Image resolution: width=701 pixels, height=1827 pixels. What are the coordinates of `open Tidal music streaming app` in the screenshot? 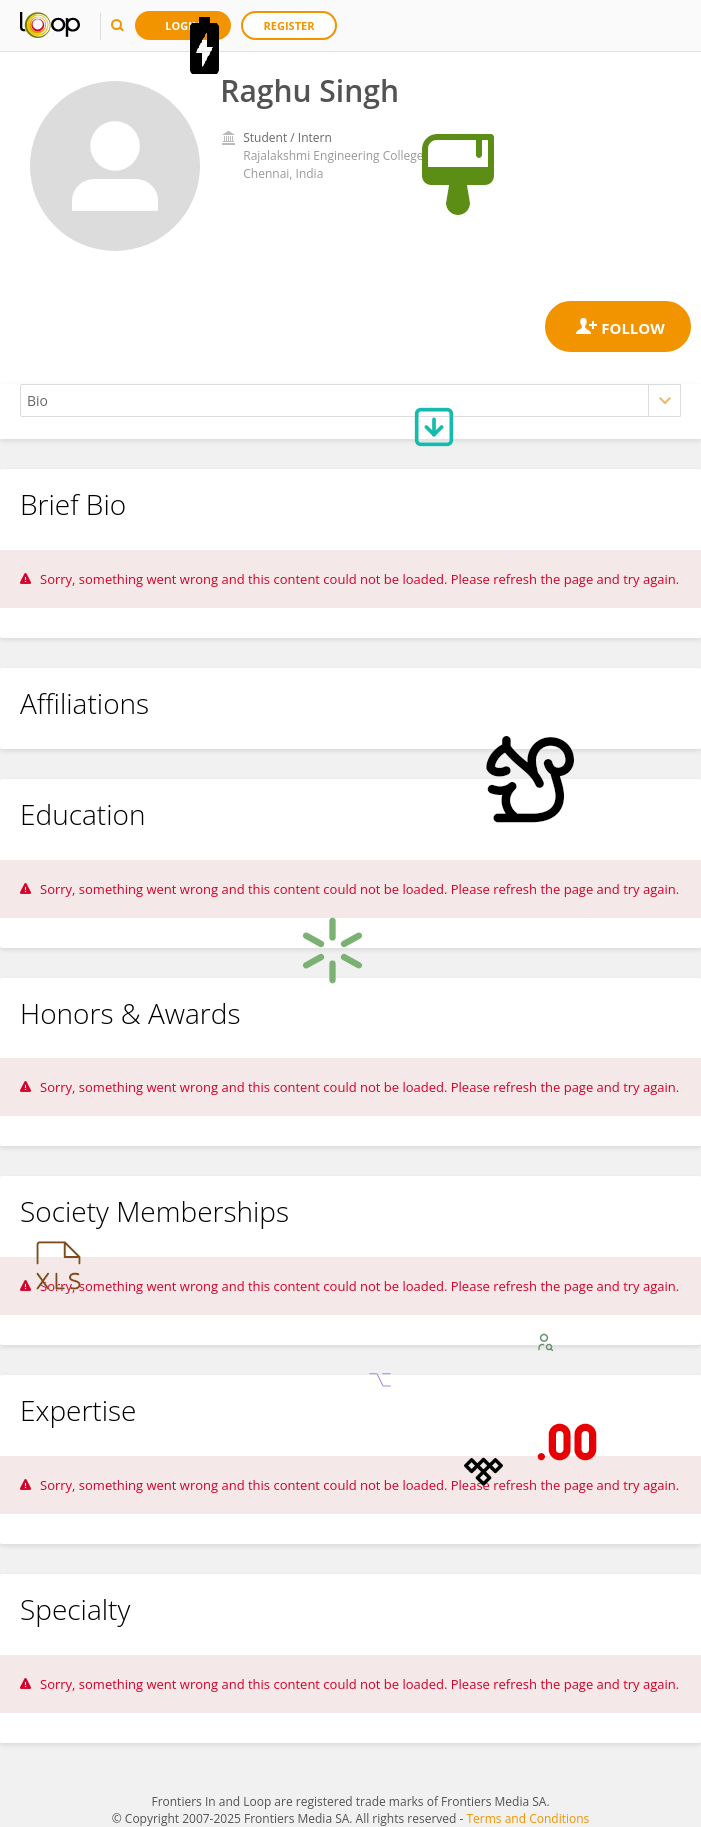 It's located at (483, 1470).